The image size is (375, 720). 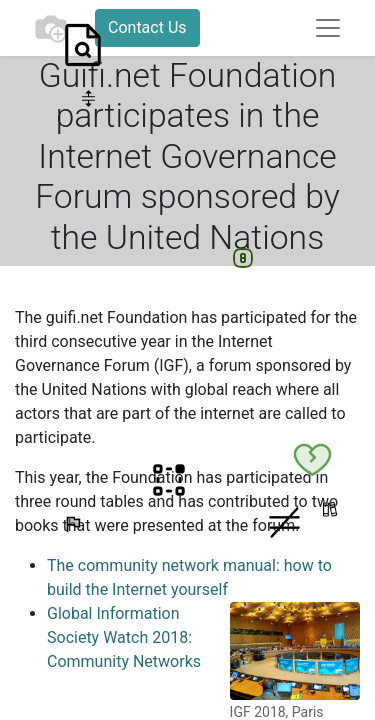 I want to click on access your library or book collection, so click(x=329, y=509).